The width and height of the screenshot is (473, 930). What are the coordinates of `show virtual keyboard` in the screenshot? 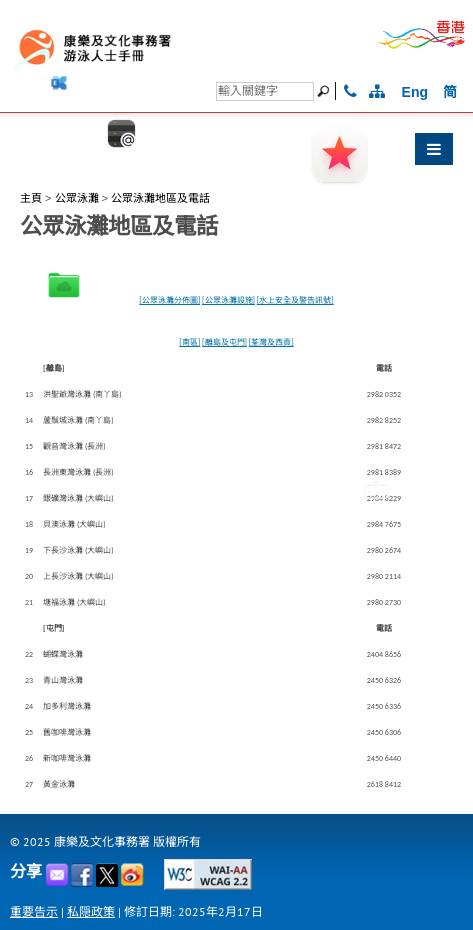 It's located at (376, 489).